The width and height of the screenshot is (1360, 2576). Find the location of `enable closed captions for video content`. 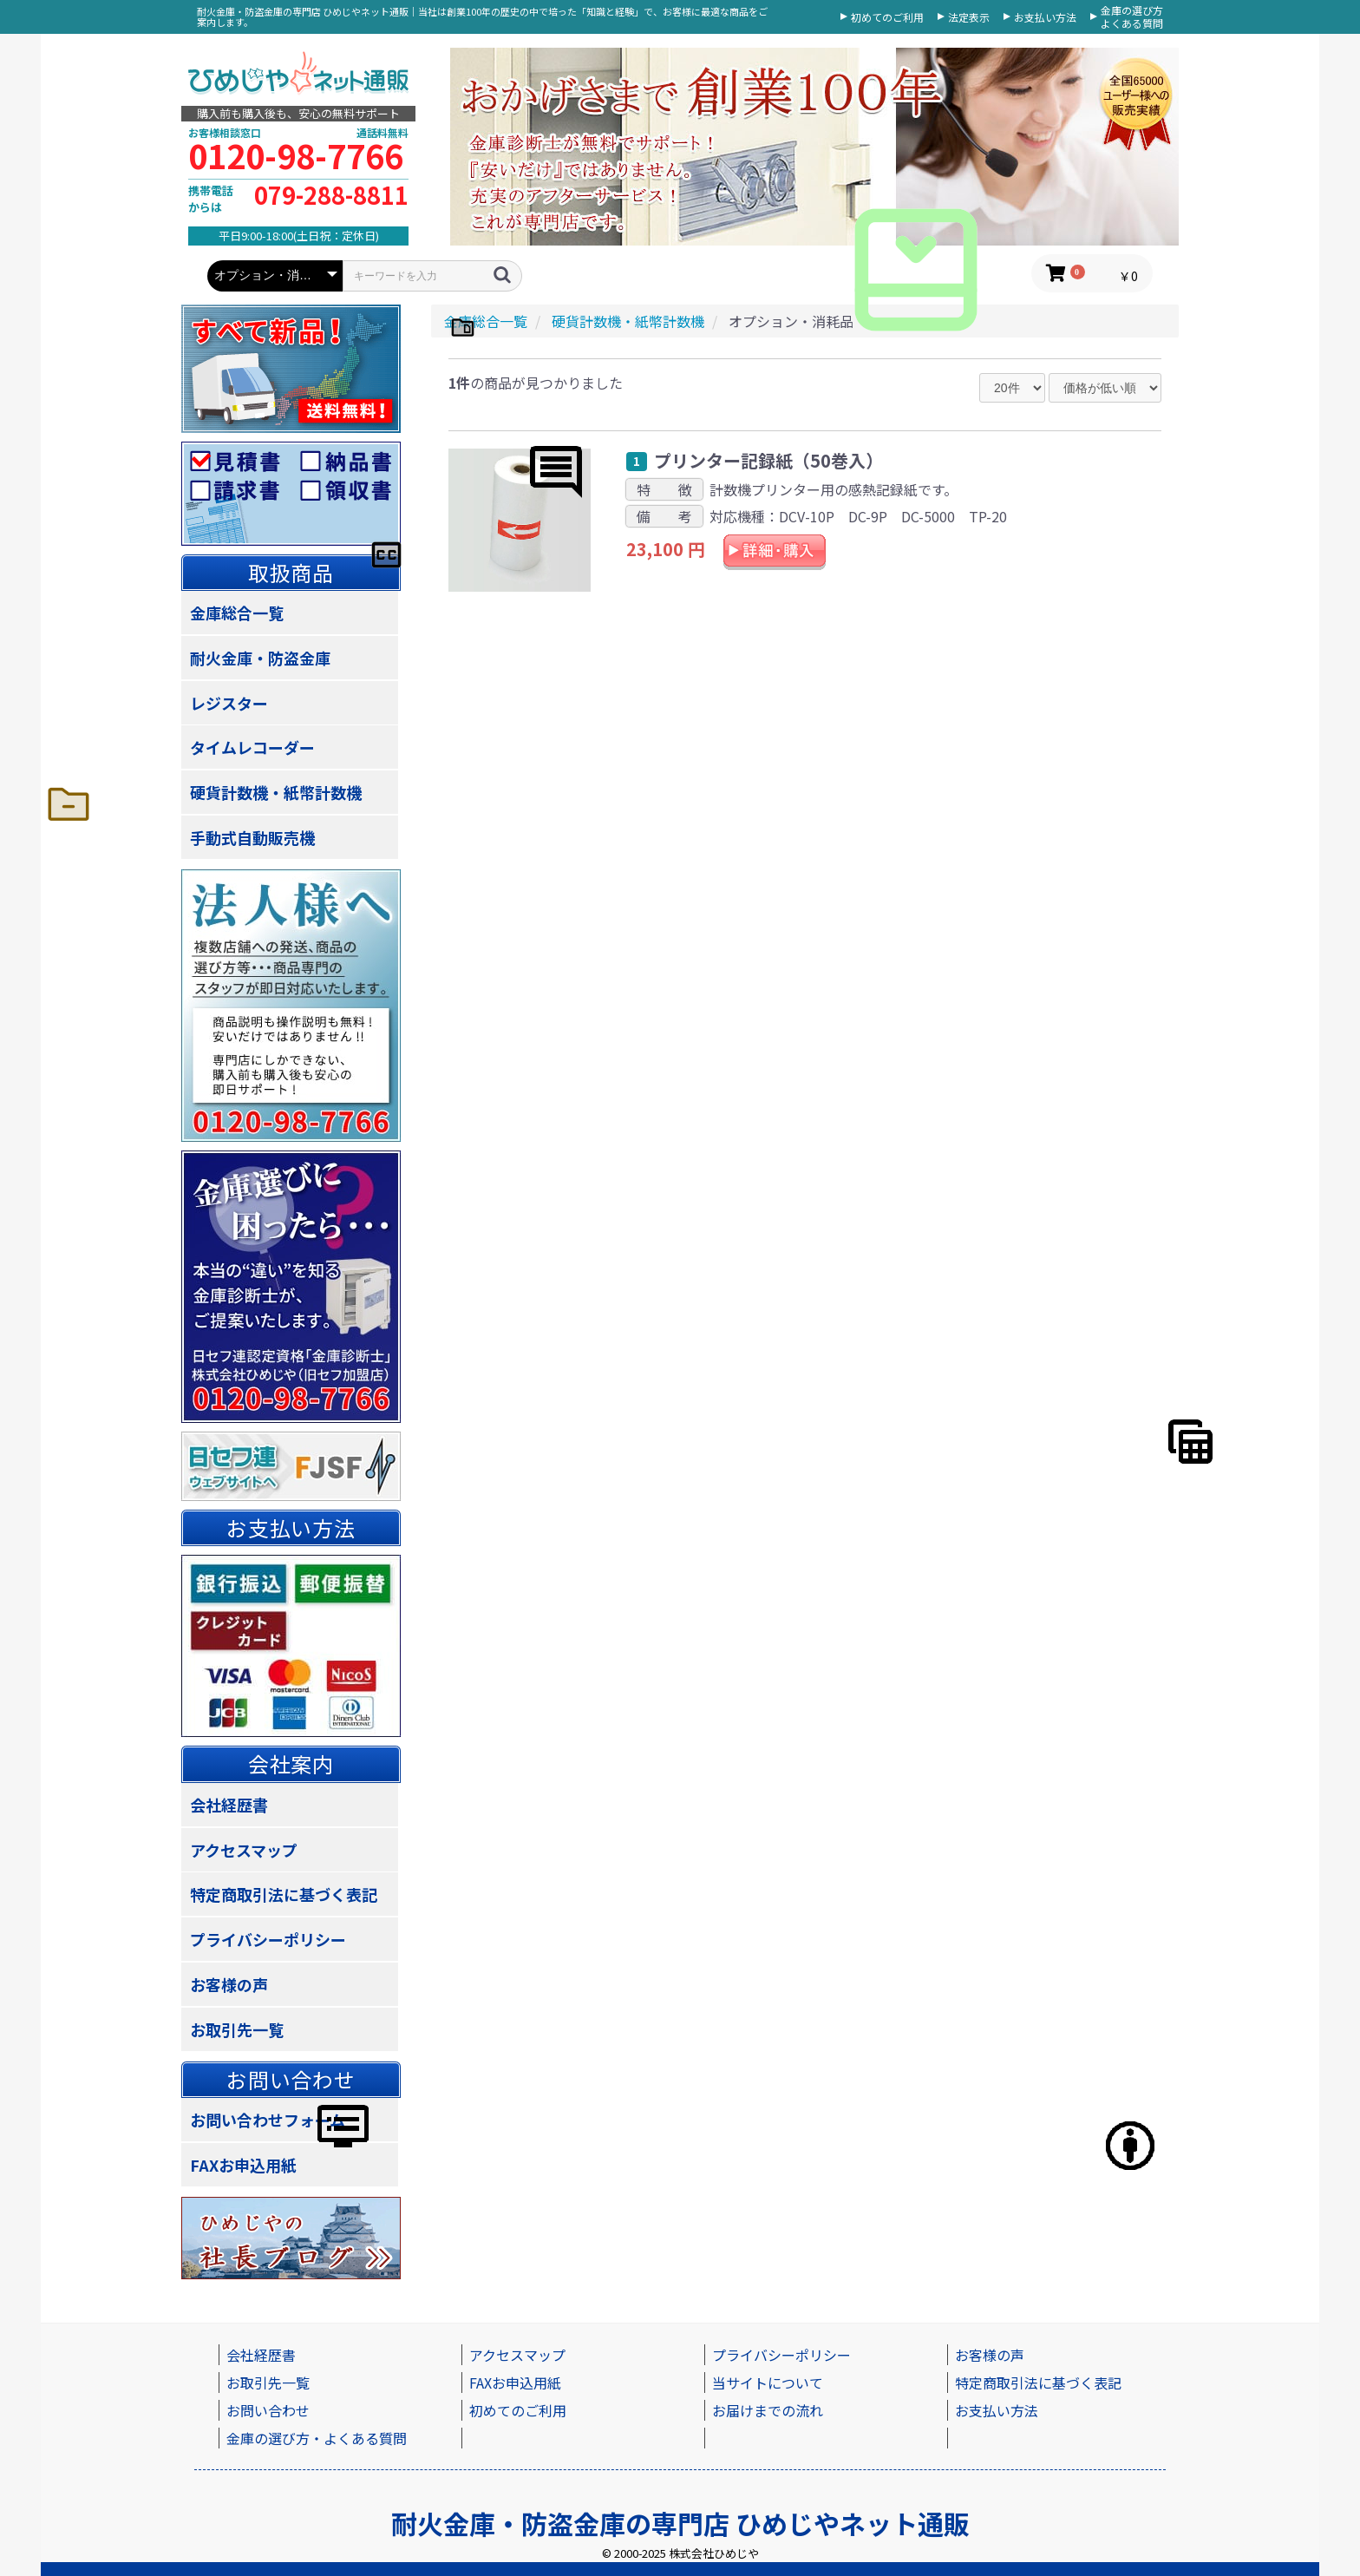

enable closed captions for video content is located at coordinates (386, 554).